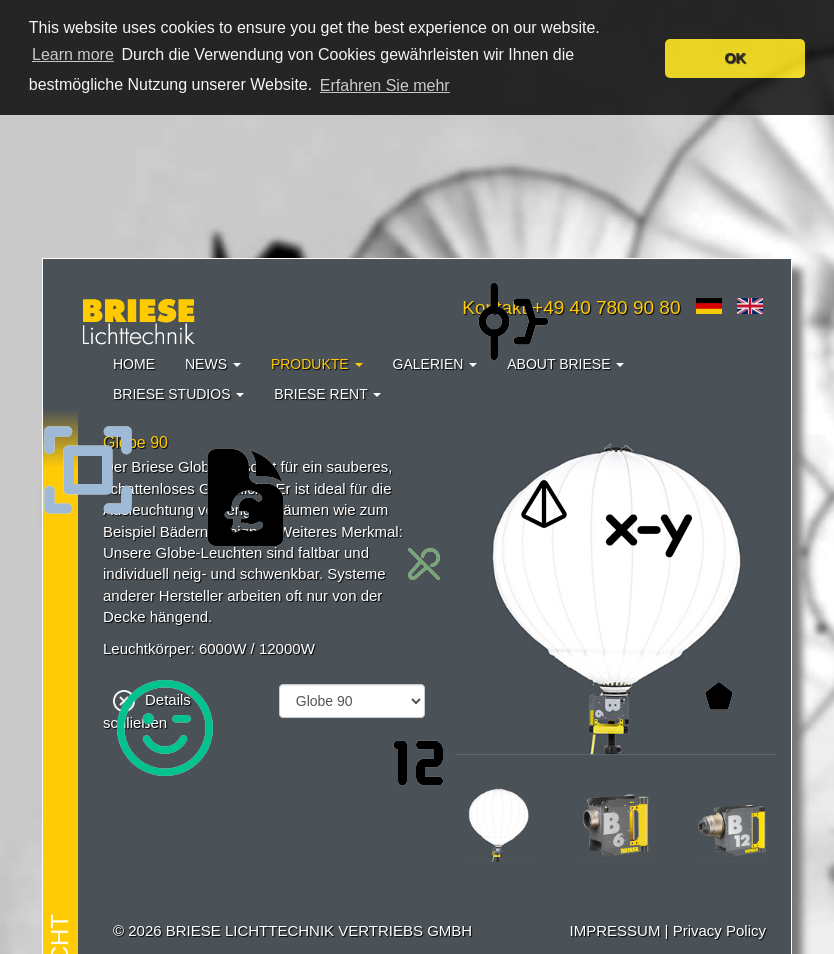  What do you see at coordinates (544, 504) in the screenshot?
I see `view 3D model or object` at bounding box center [544, 504].